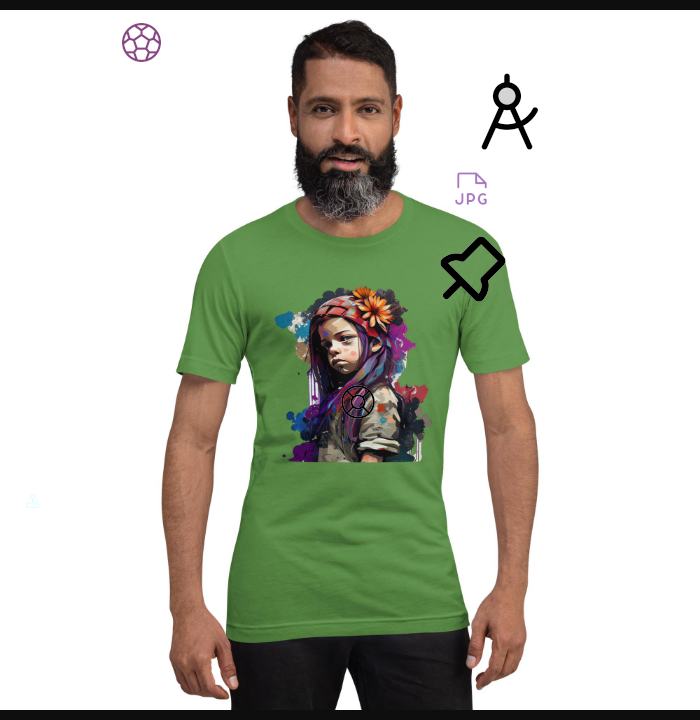 This screenshot has width=700, height=720. I want to click on view or open a JPG image file, so click(472, 190).